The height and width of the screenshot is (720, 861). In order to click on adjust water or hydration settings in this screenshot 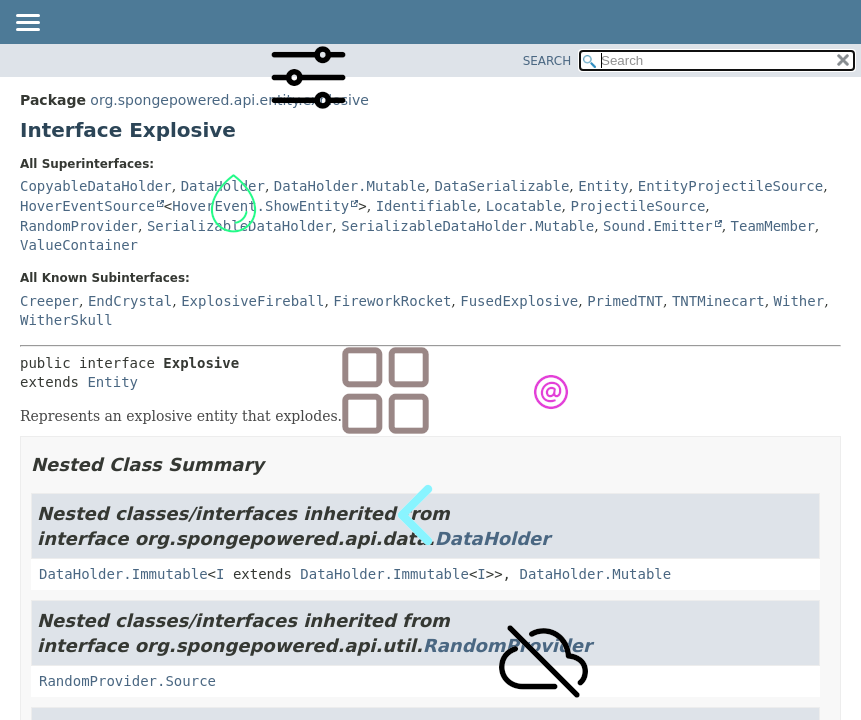, I will do `click(233, 205)`.